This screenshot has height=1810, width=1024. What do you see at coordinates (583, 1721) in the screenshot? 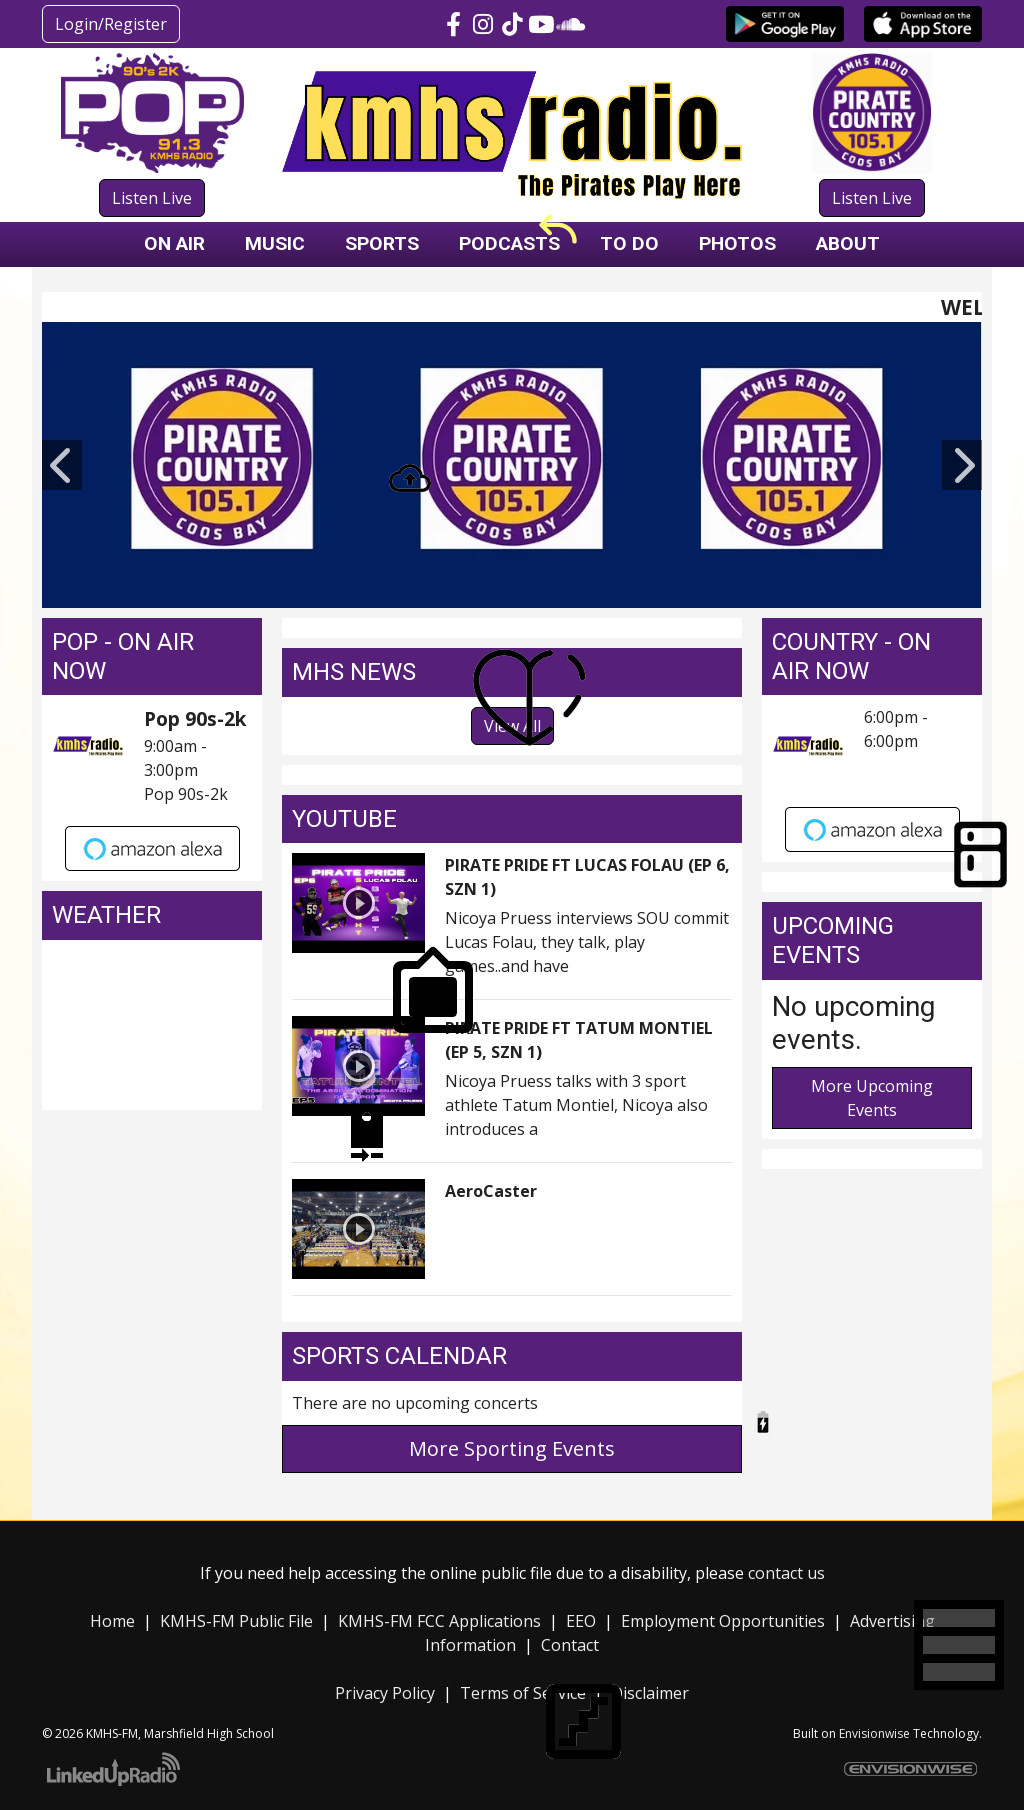
I see `indicates stairs or stairway access` at bounding box center [583, 1721].